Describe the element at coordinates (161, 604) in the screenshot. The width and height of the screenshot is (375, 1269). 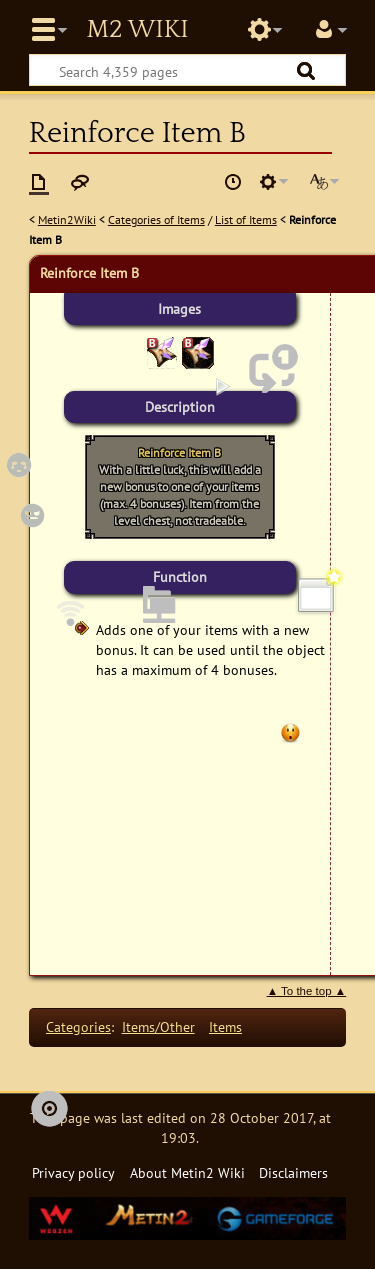
I see `access a remote or network folder` at that location.